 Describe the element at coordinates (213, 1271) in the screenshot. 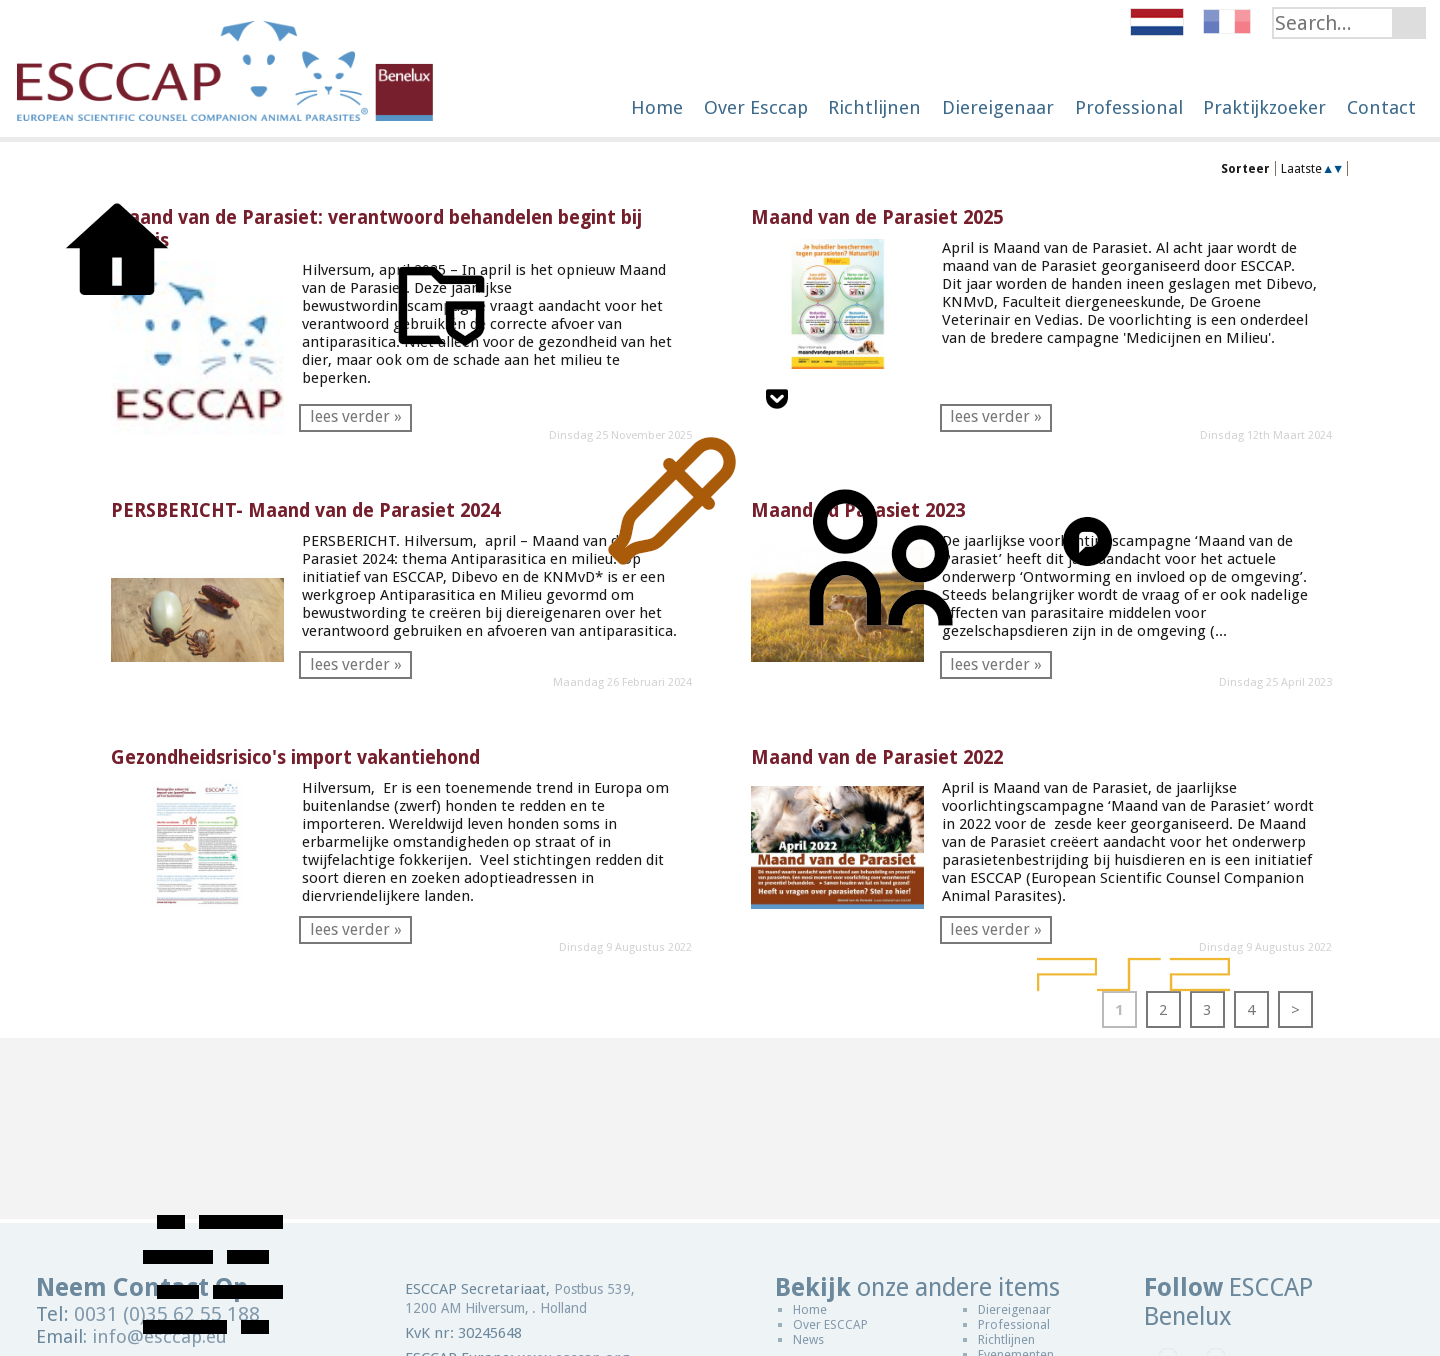

I see `indicates misty or foggy weather conditions` at that location.